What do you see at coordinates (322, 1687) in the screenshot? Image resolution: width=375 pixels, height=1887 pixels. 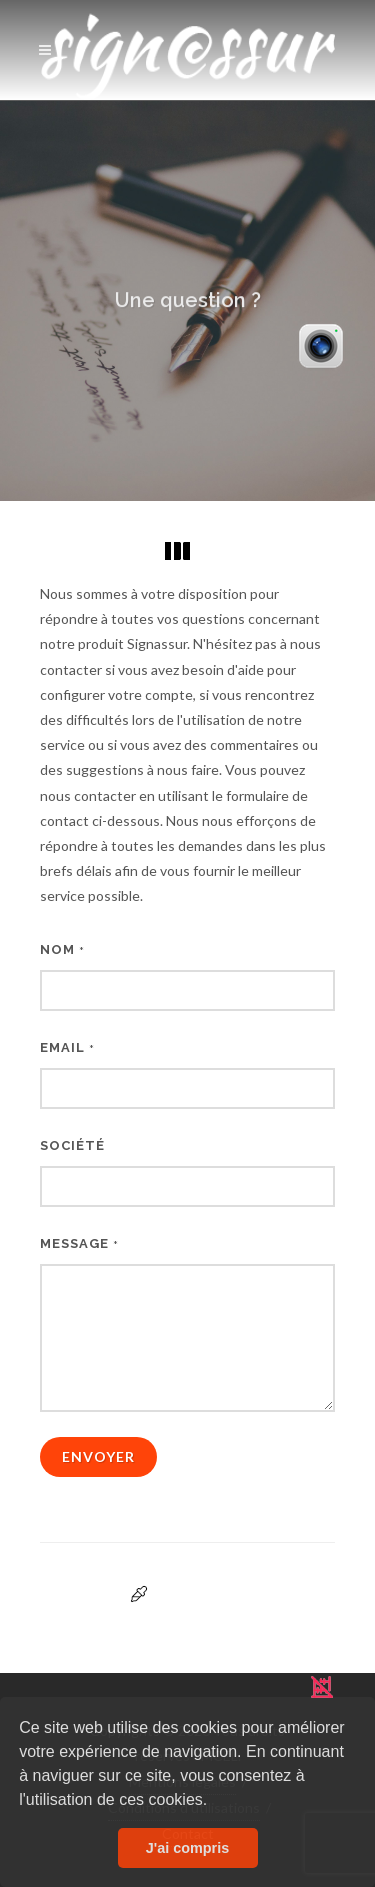 I see `disable calculation or counting feature` at bounding box center [322, 1687].